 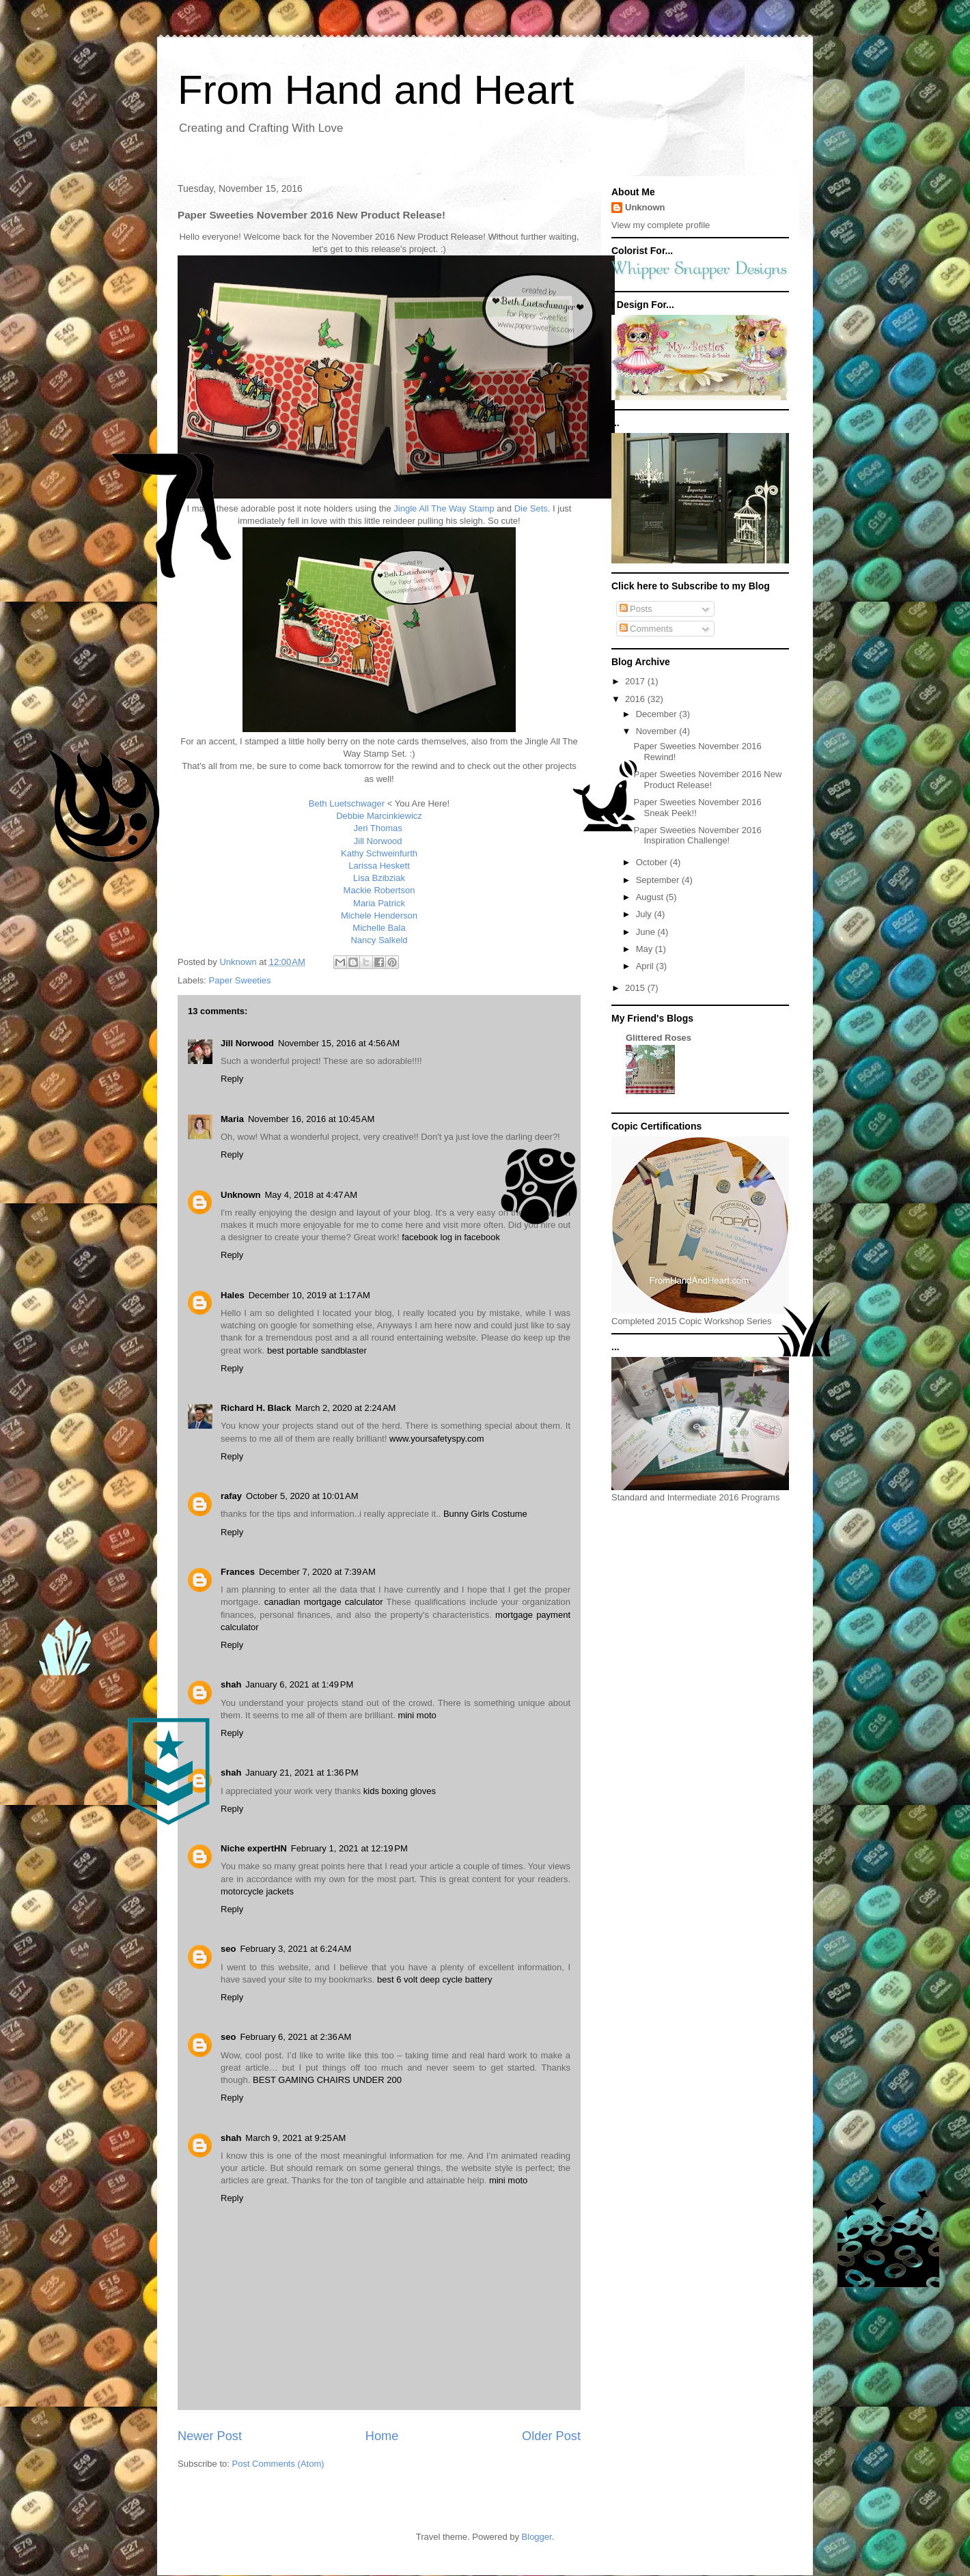 I want to click on view crystal resources or inventory, so click(x=65, y=1647).